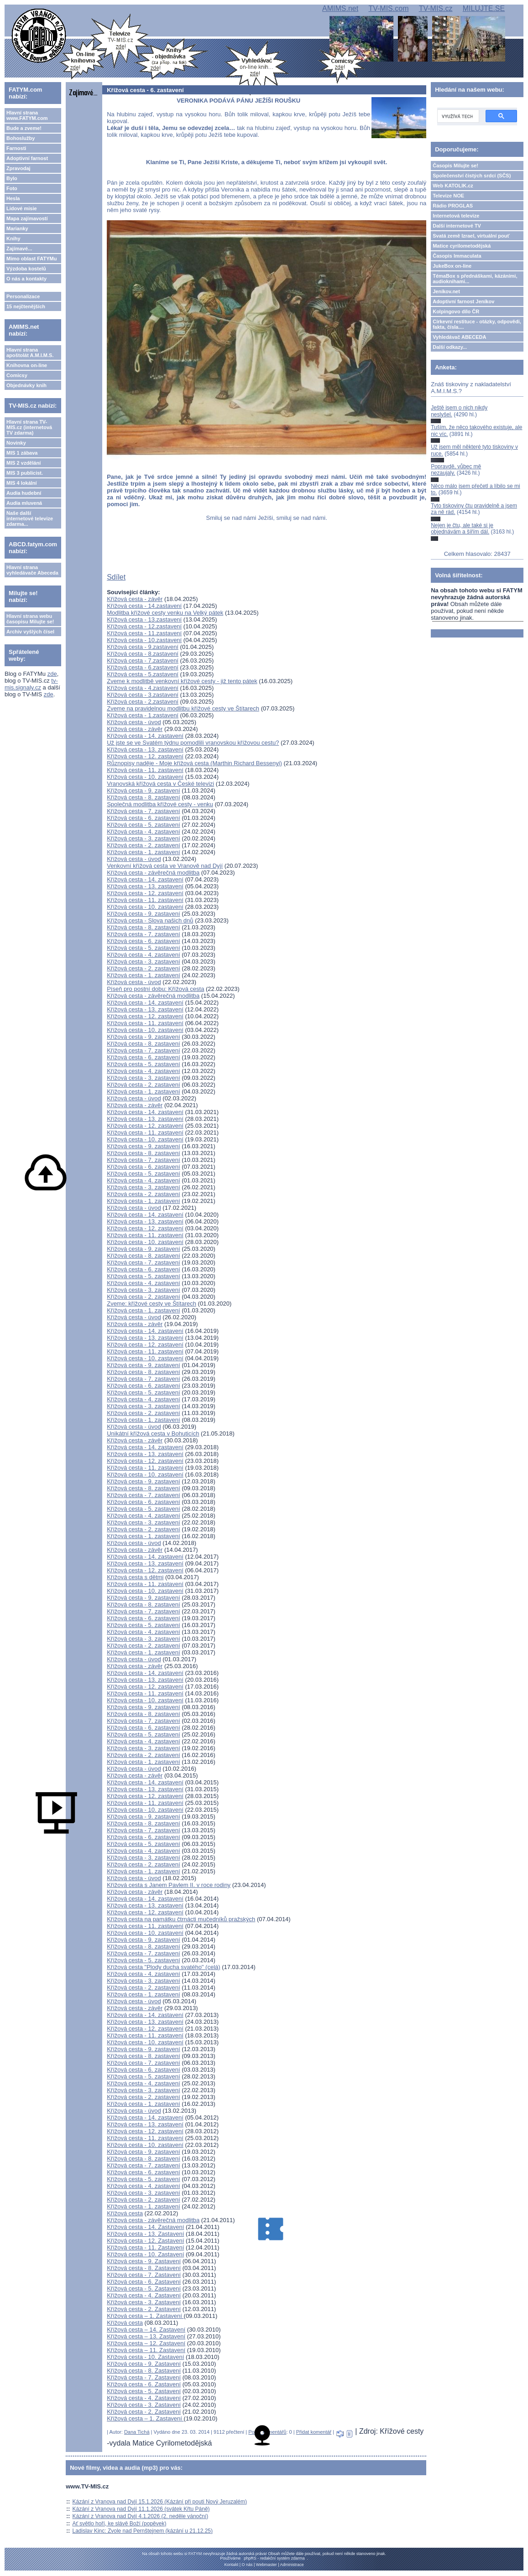 The image size is (528, 2576). What do you see at coordinates (262, 2435) in the screenshot?
I see `view location with surrounding area range` at bounding box center [262, 2435].